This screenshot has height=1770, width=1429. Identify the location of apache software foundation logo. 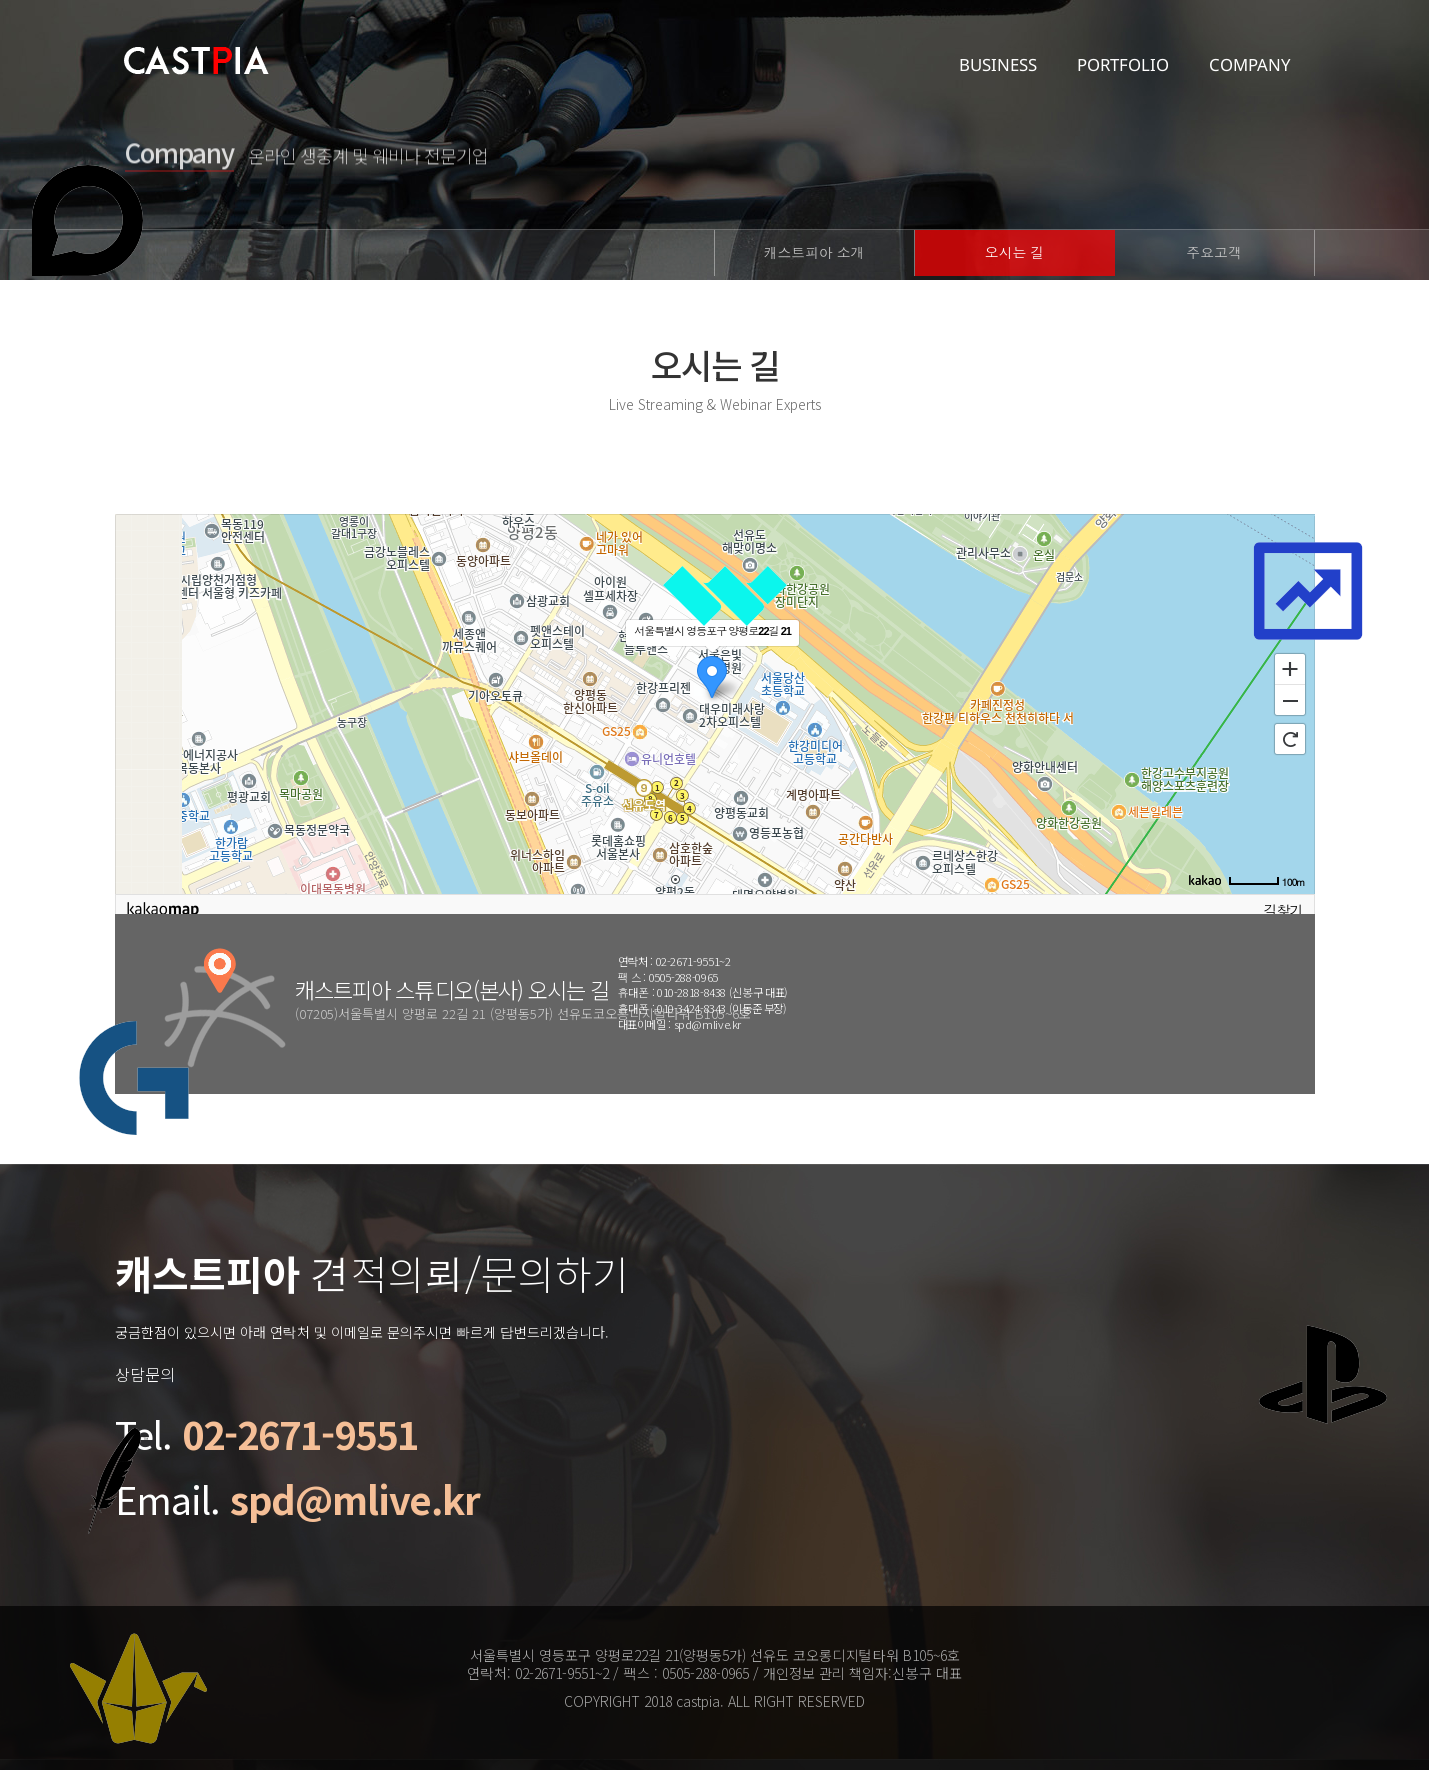
(118, 1481).